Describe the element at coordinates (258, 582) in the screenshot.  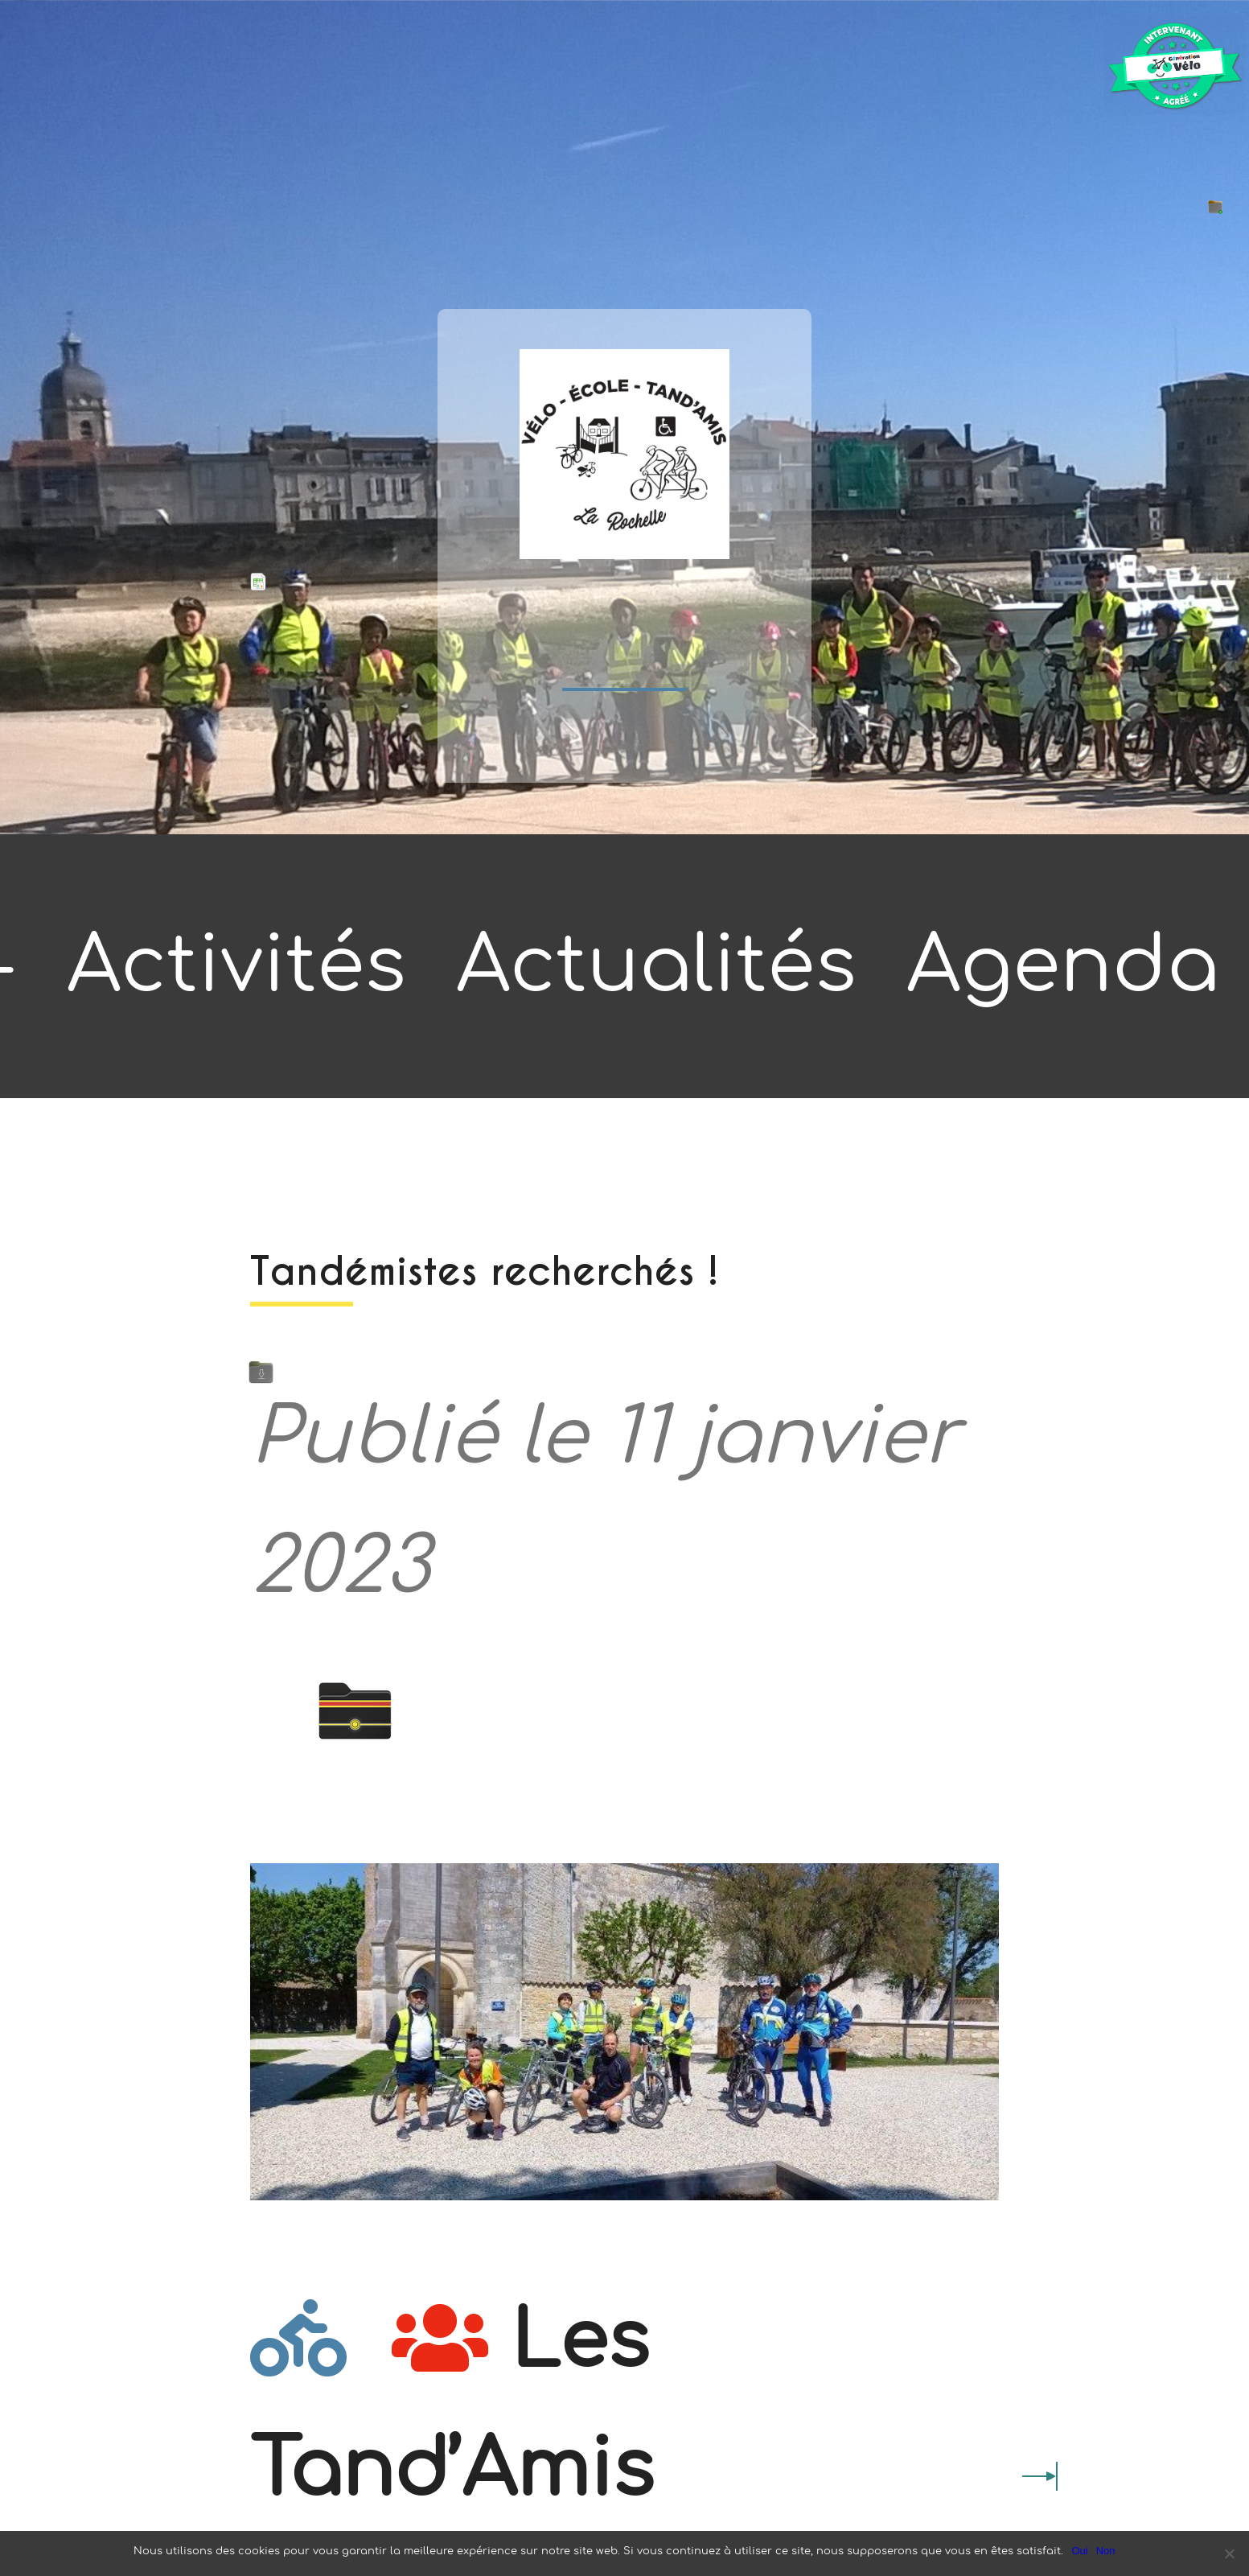
I see `open a spreadsheet file` at that location.